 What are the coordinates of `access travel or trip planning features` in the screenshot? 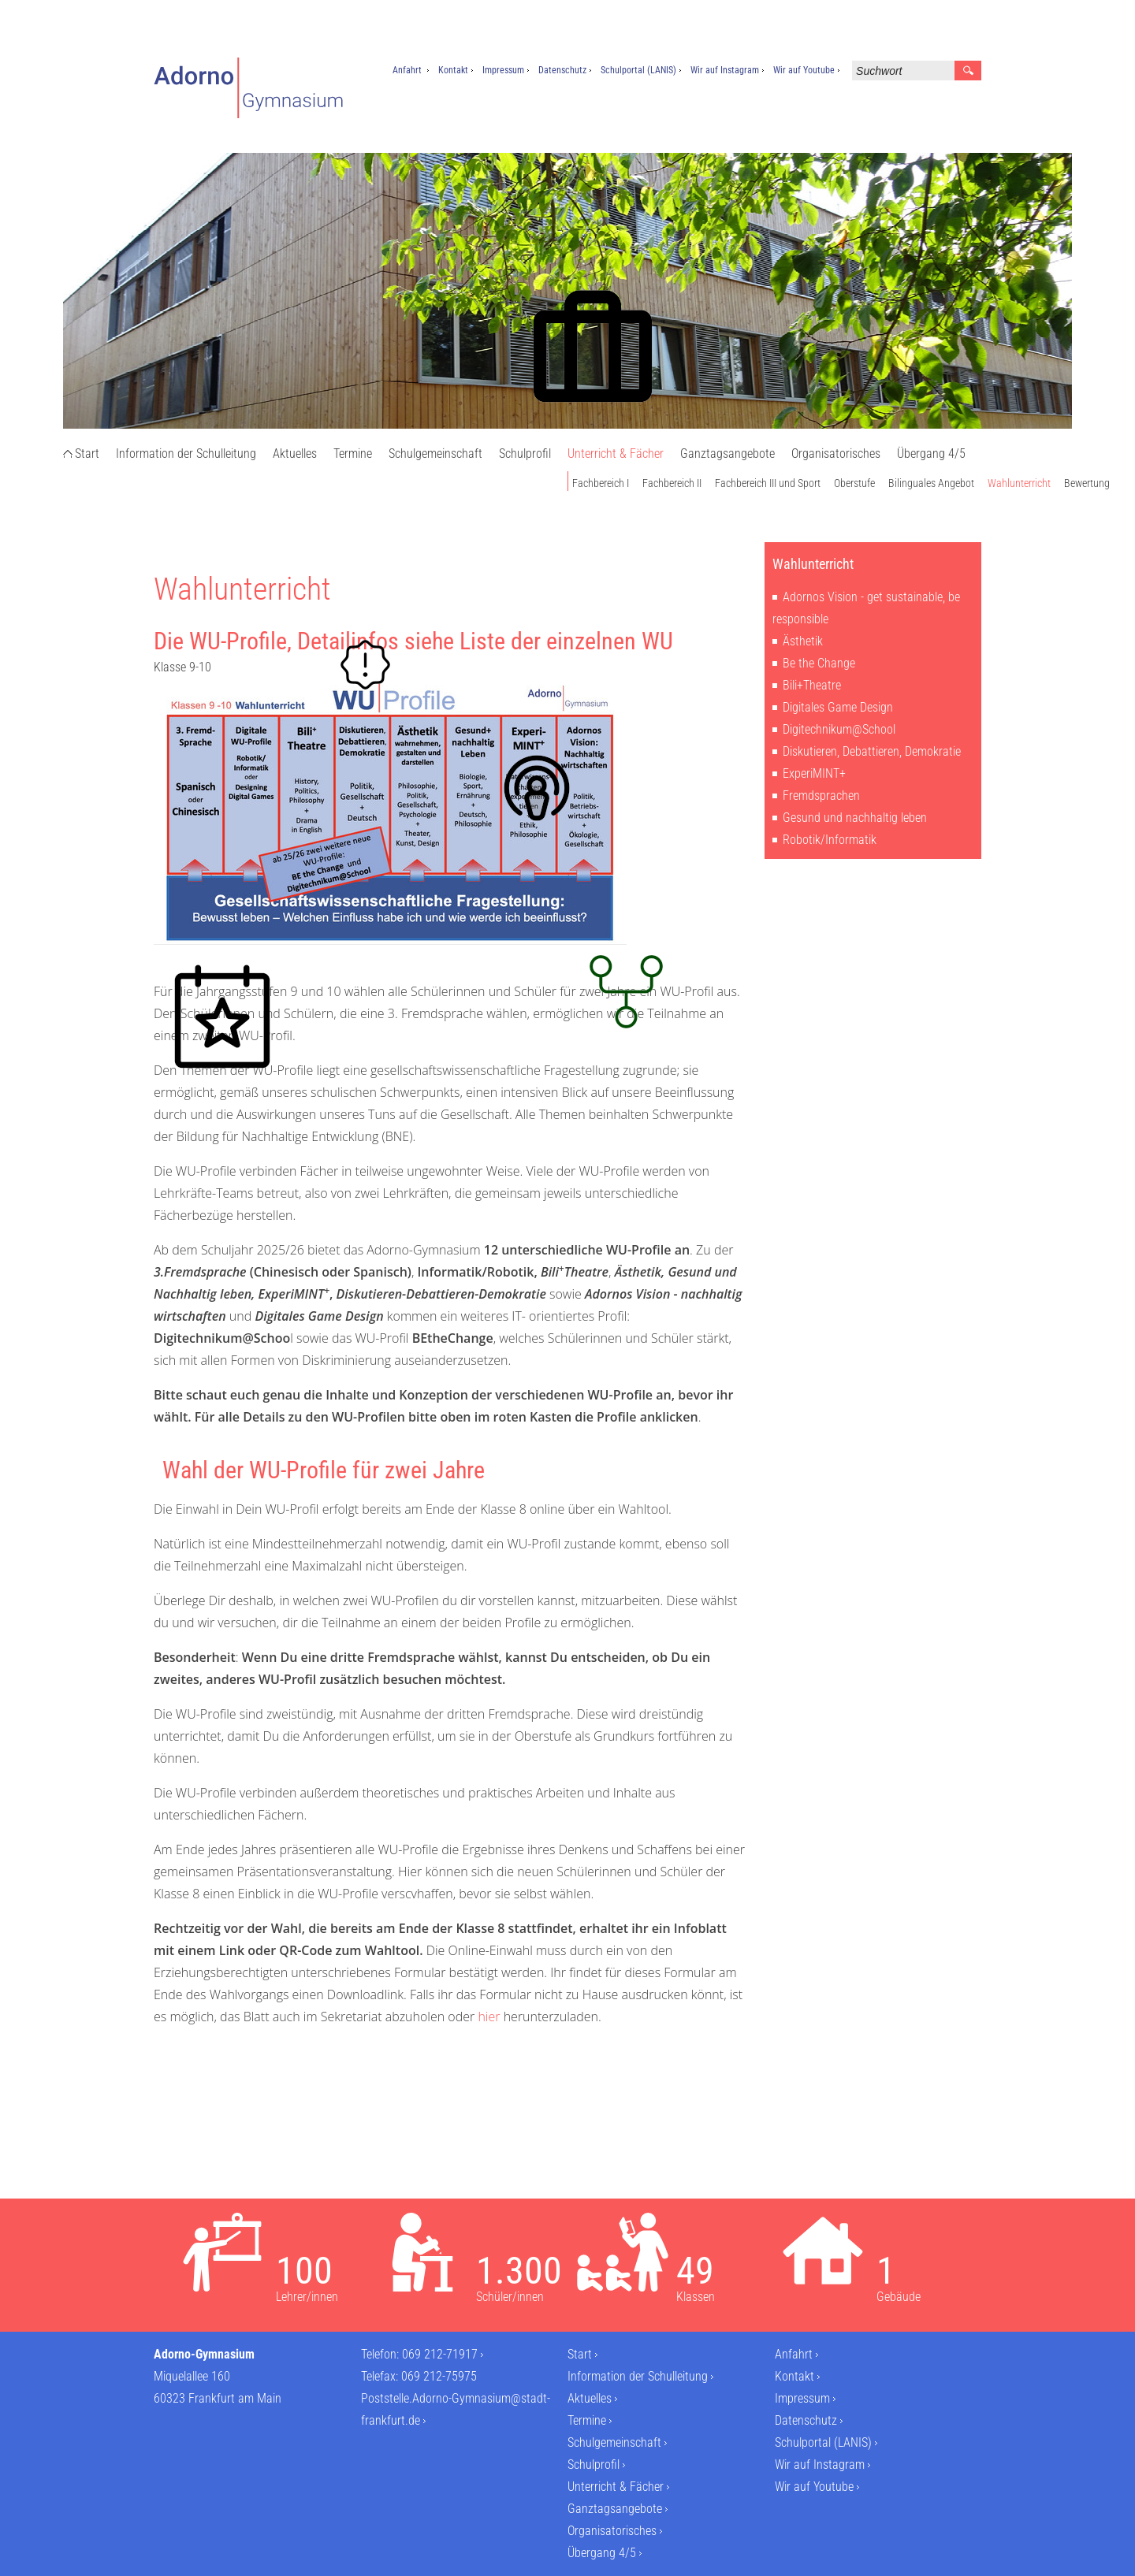 It's located at (593, 354).